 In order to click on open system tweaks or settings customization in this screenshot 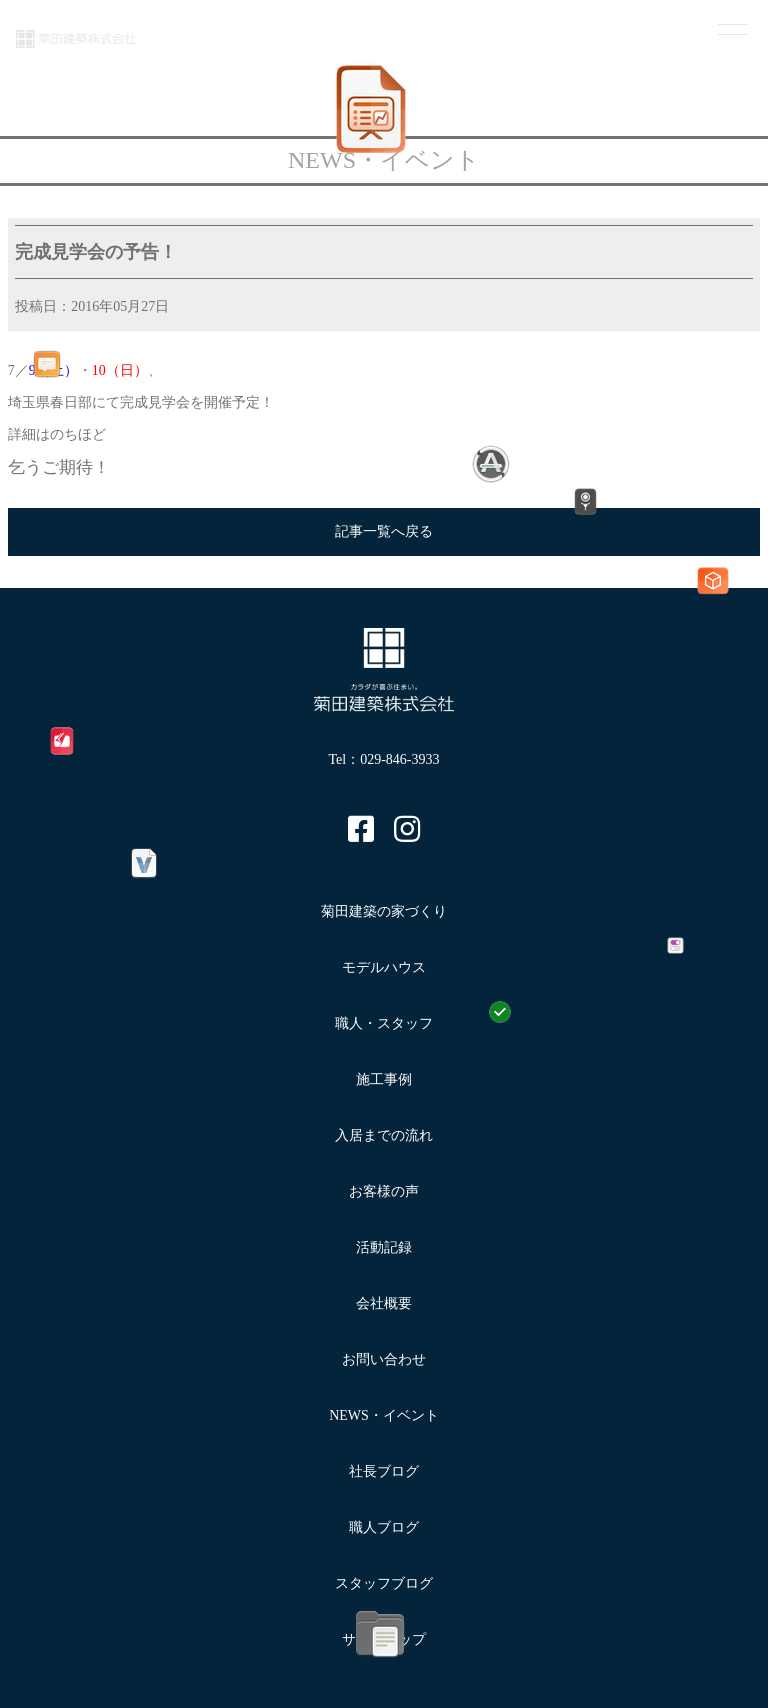, I will do `click(675, 945)`.